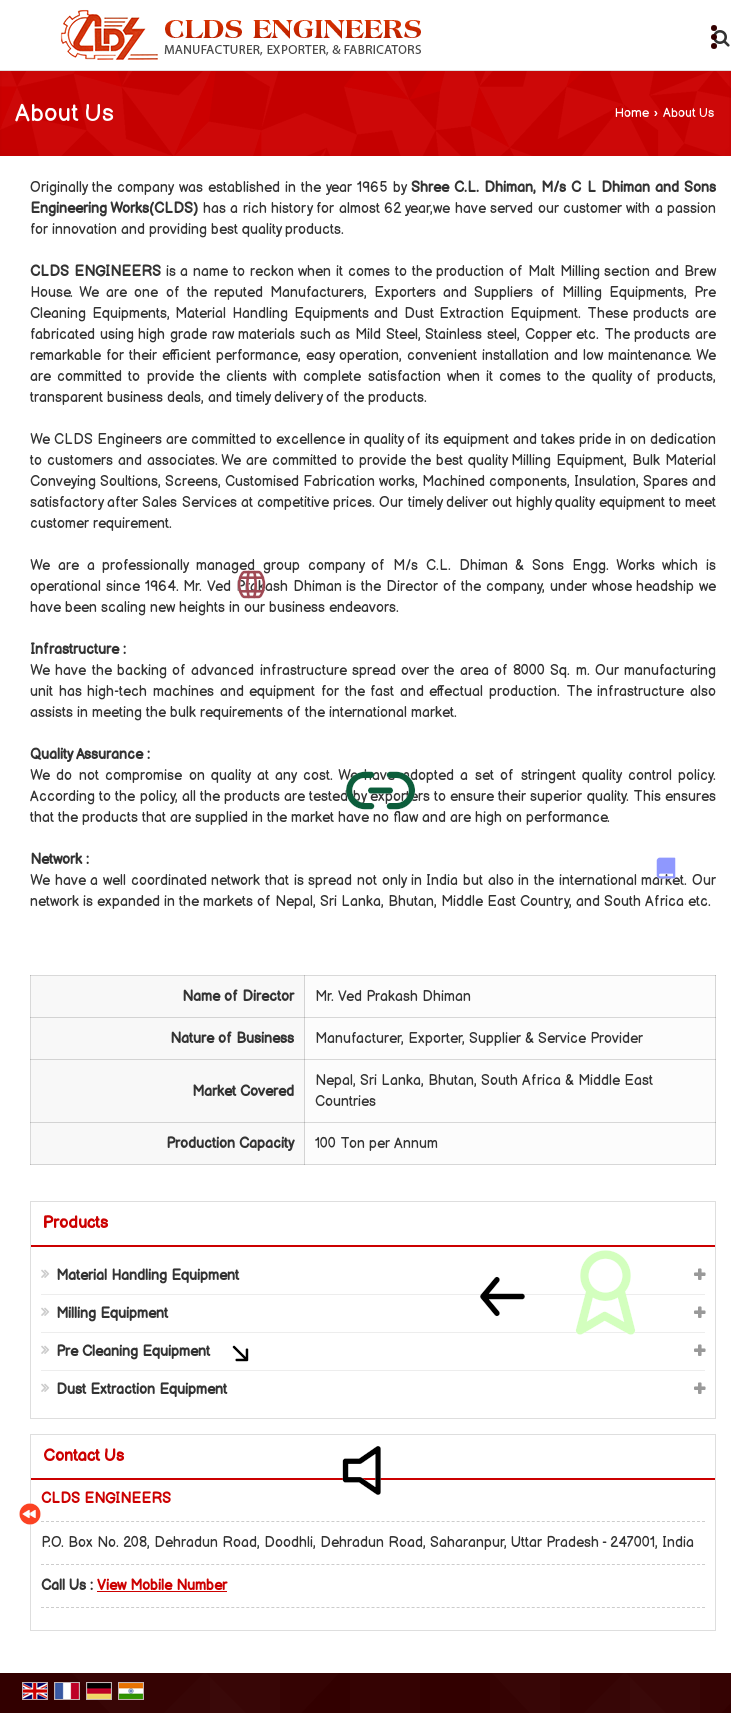  I want to click on go back to the previous screen, so click(502, 1296).